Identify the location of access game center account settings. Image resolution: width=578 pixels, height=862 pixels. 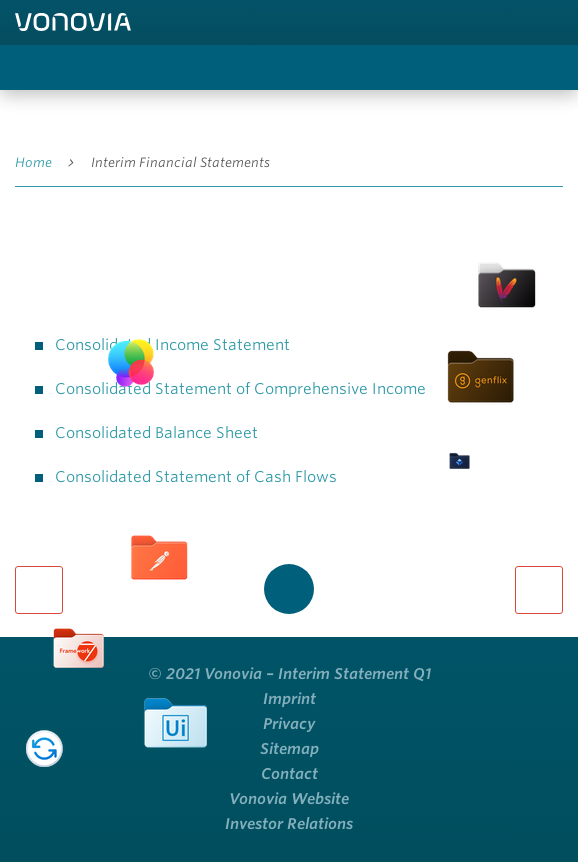
(131, 363).